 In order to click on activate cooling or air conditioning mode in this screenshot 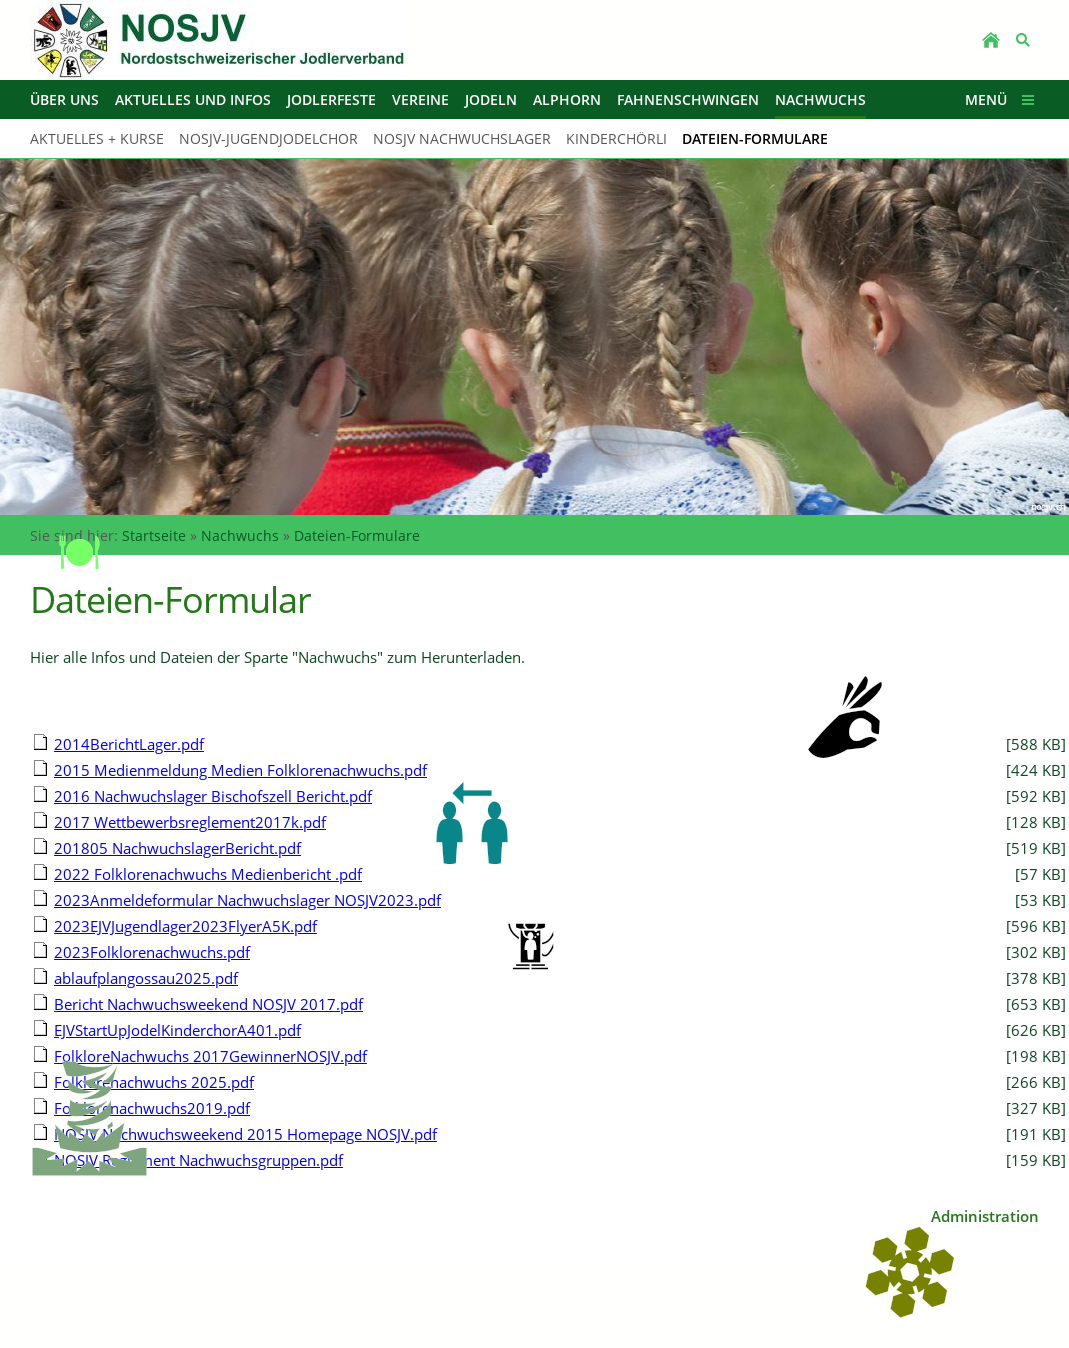, I will do `click(909, 1272)`.